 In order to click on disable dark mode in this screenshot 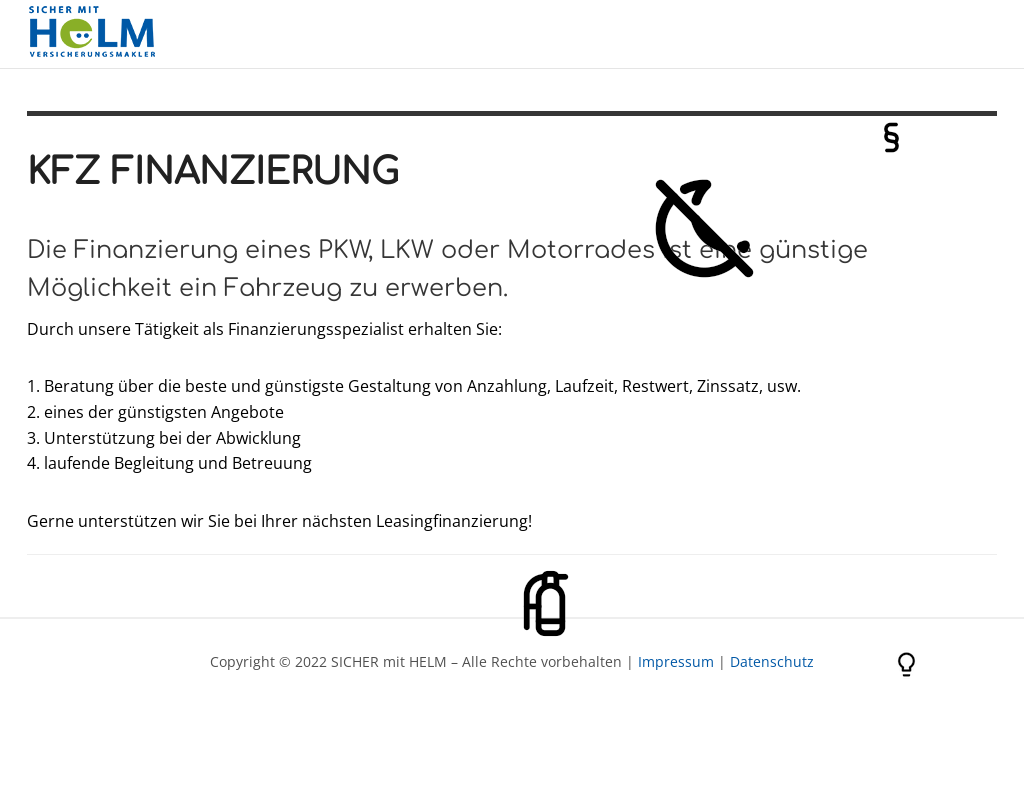, I will do `click(704, 228)`.